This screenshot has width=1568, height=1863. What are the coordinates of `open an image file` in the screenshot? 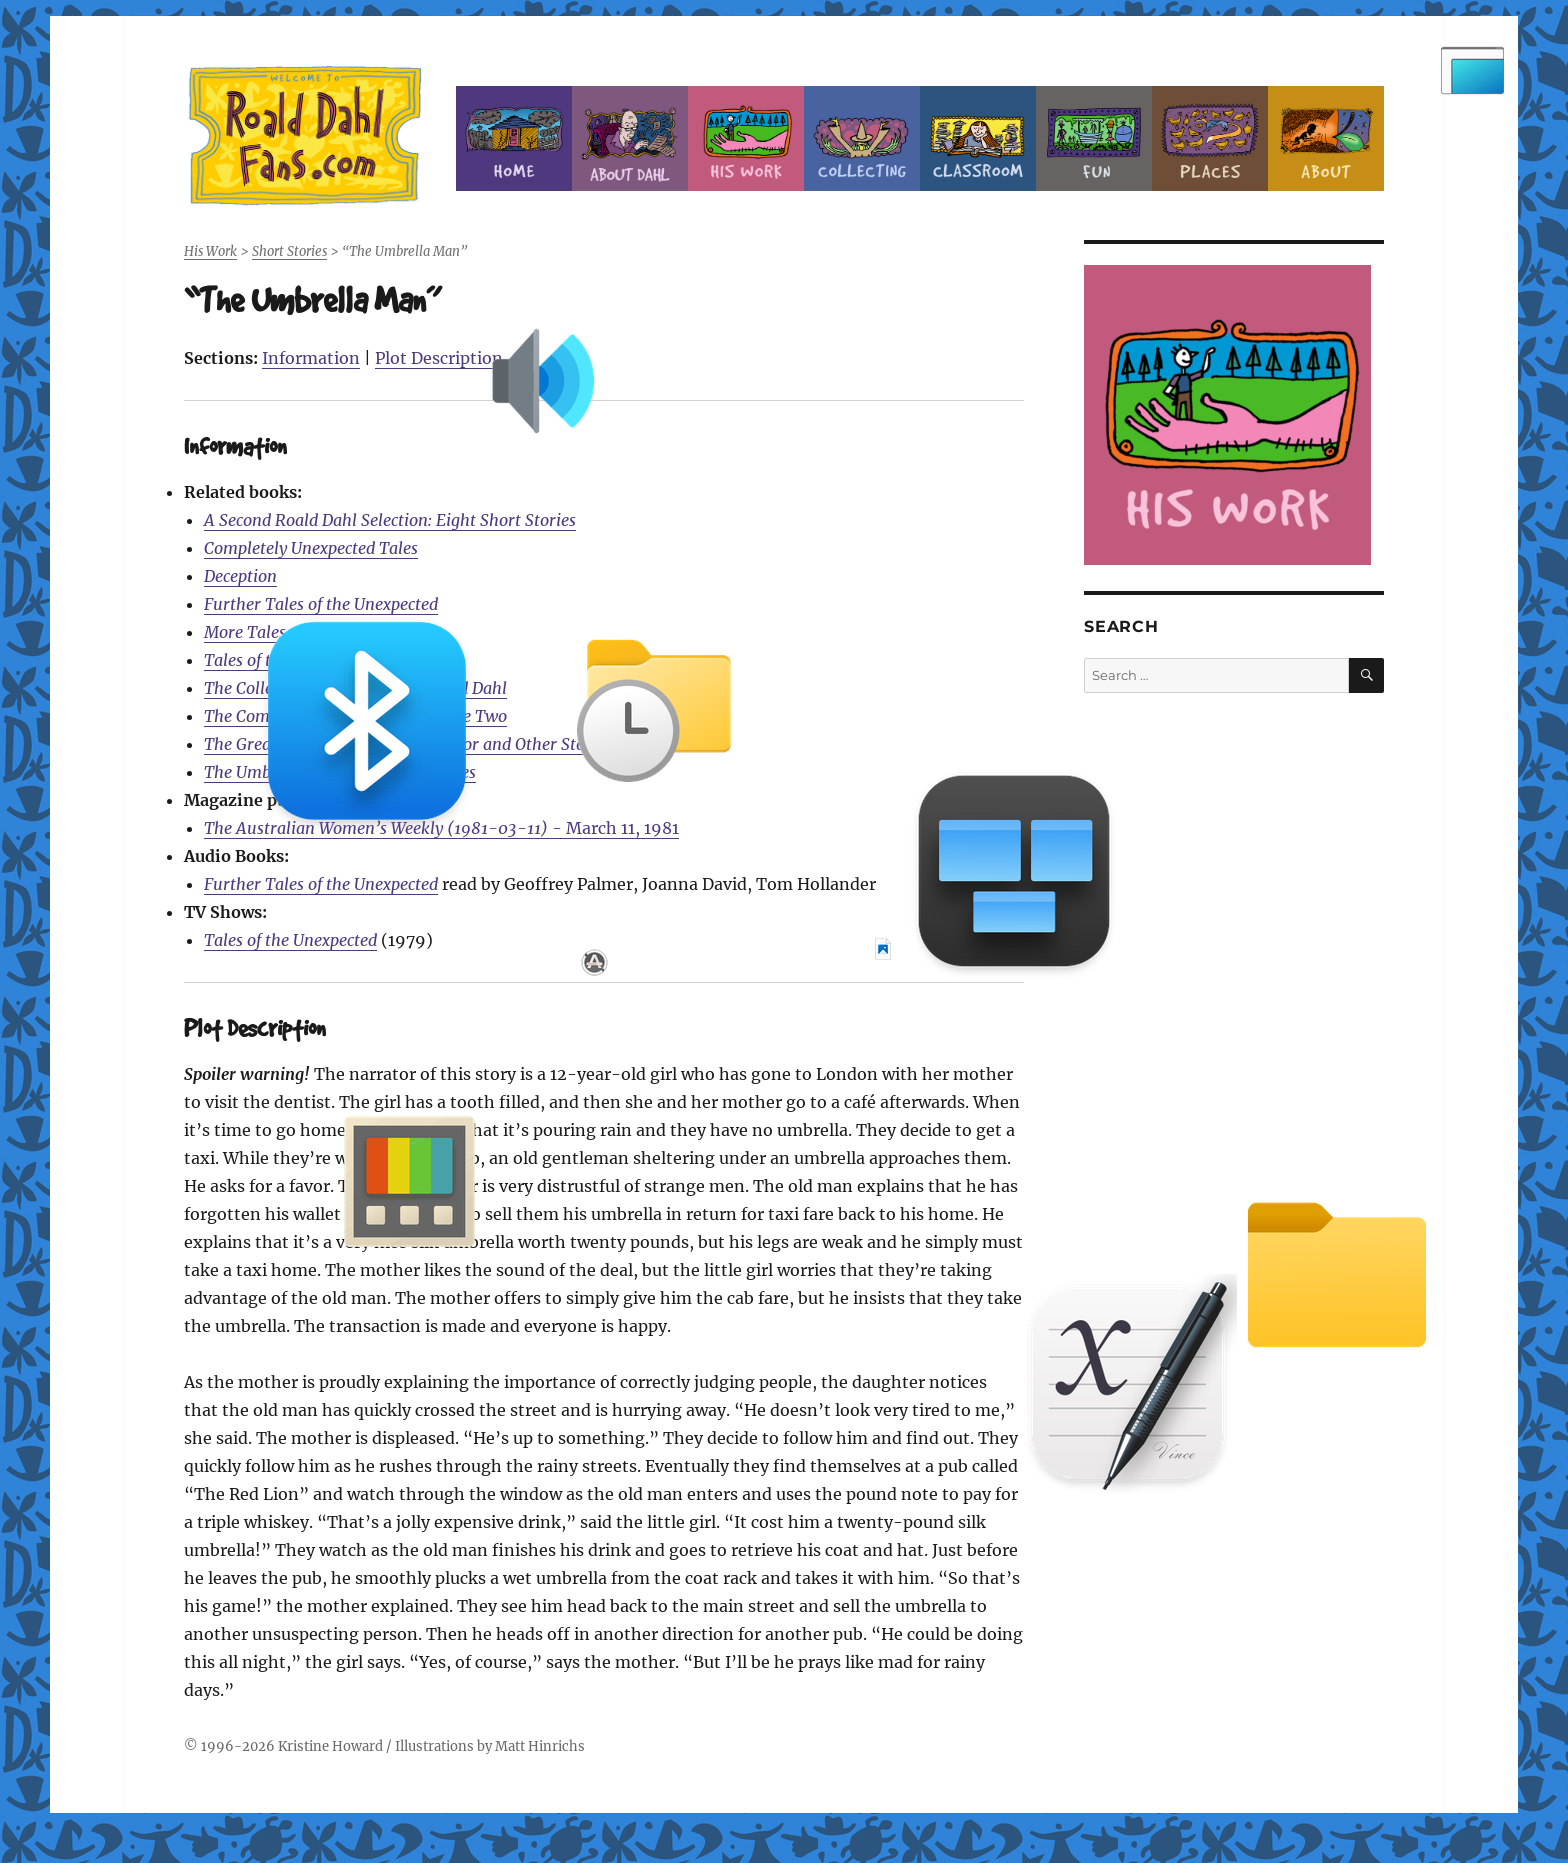 It's located at (883, 949).